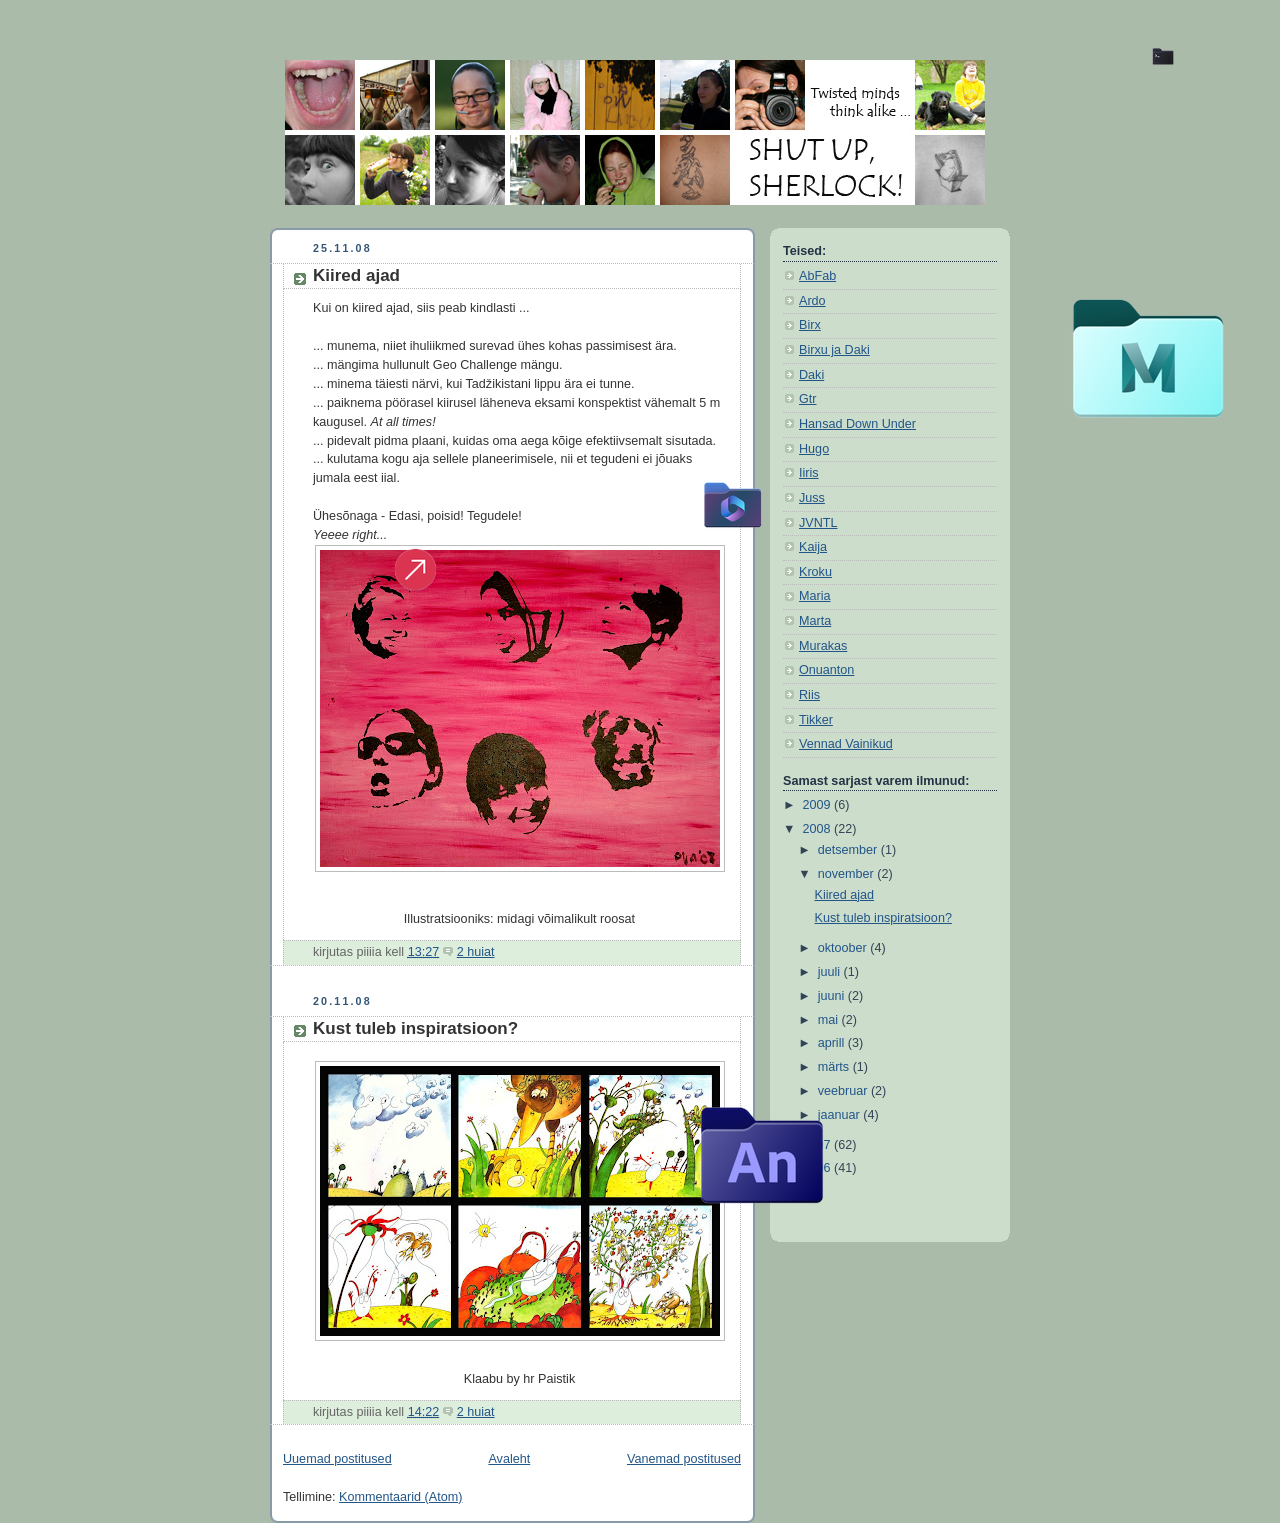 The height and width of the screenshot is (1523, 1280). Describe the element at coordinates (1163, 57) in the screenshot. I see `open terminal or command line scripts folder` at that location.